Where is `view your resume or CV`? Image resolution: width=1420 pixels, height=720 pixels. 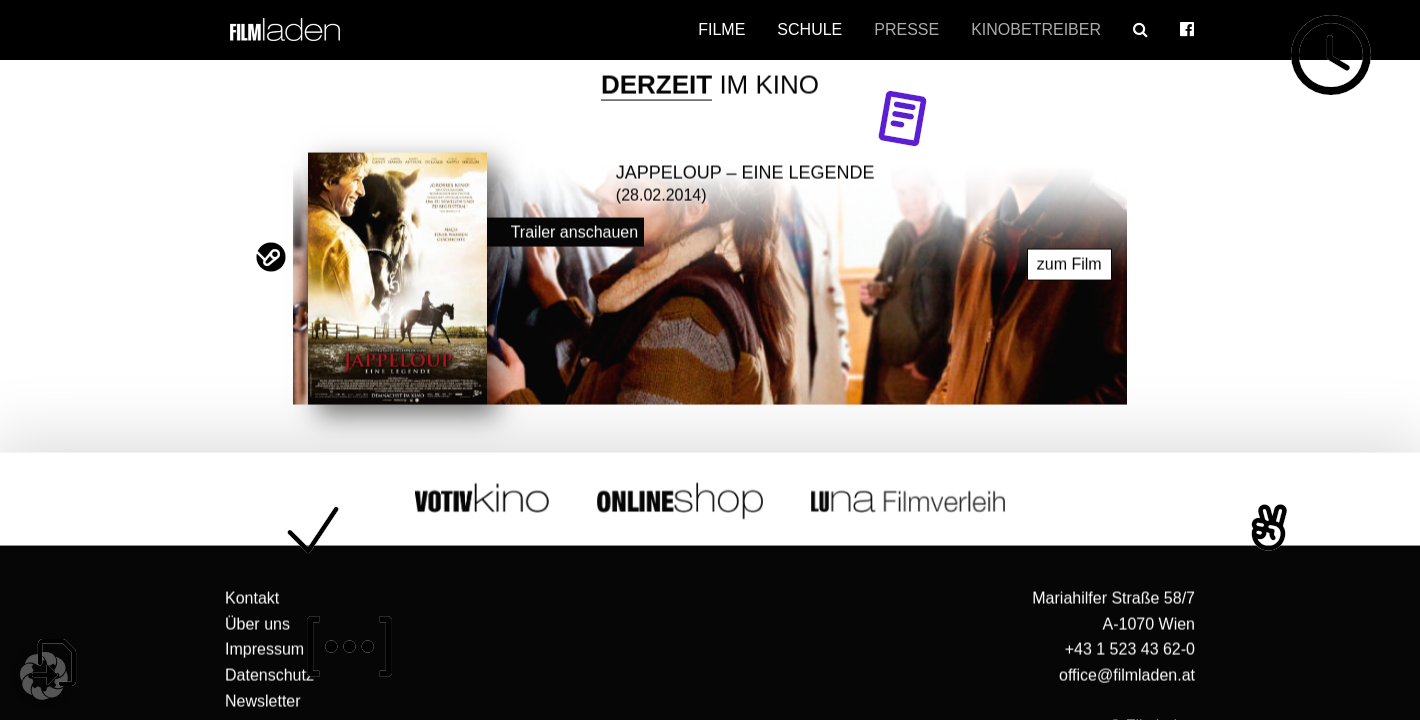 view your resume or CV is located at coordinates (902, 118).